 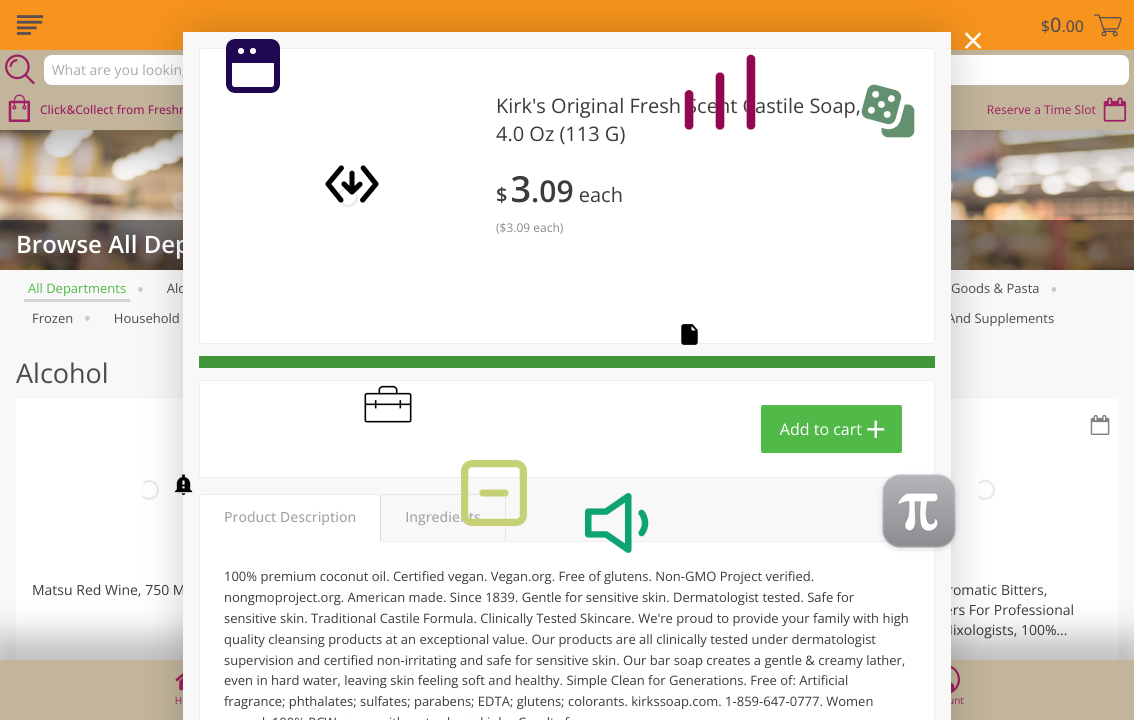 I want to click on open mathematics or calculator application, so click(x=919, y=511).